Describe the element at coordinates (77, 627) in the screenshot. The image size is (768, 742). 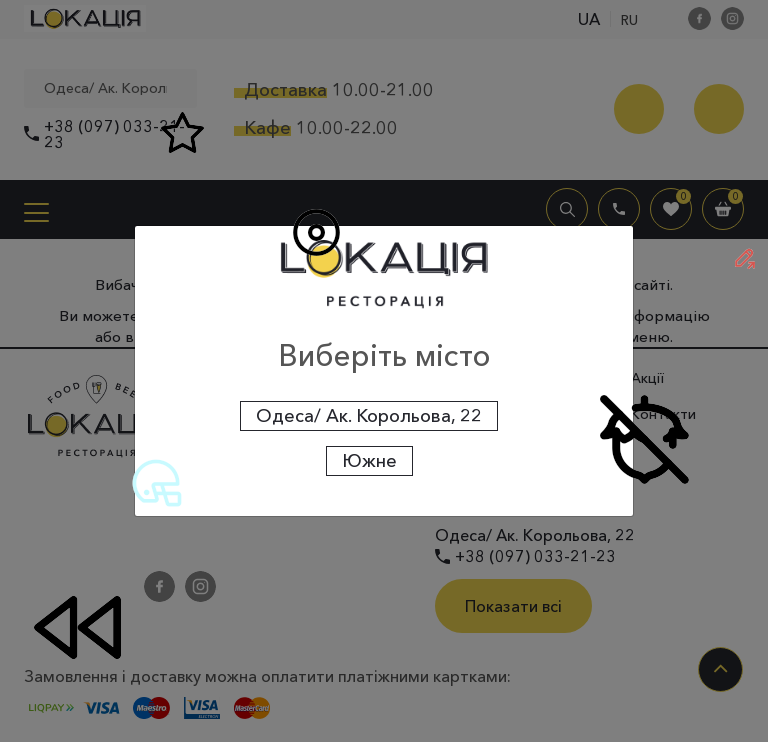
I see `rewind or skip backward in media playback` at that location.